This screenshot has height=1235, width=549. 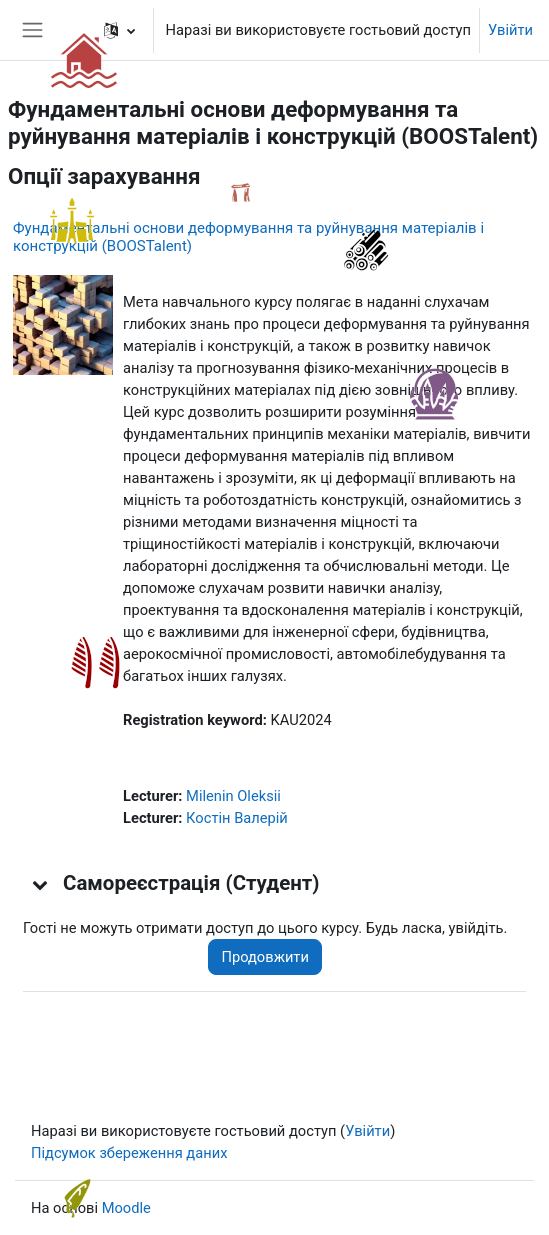 What do you see at coordinates (435, 393) in the screenshot?
I see `view dragon companion or pet status` at bounding box center [435, 393].